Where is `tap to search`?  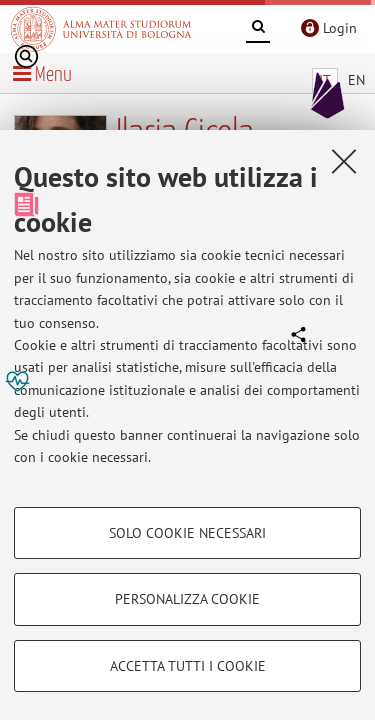
tap to search is located at coordinates (26, 56).